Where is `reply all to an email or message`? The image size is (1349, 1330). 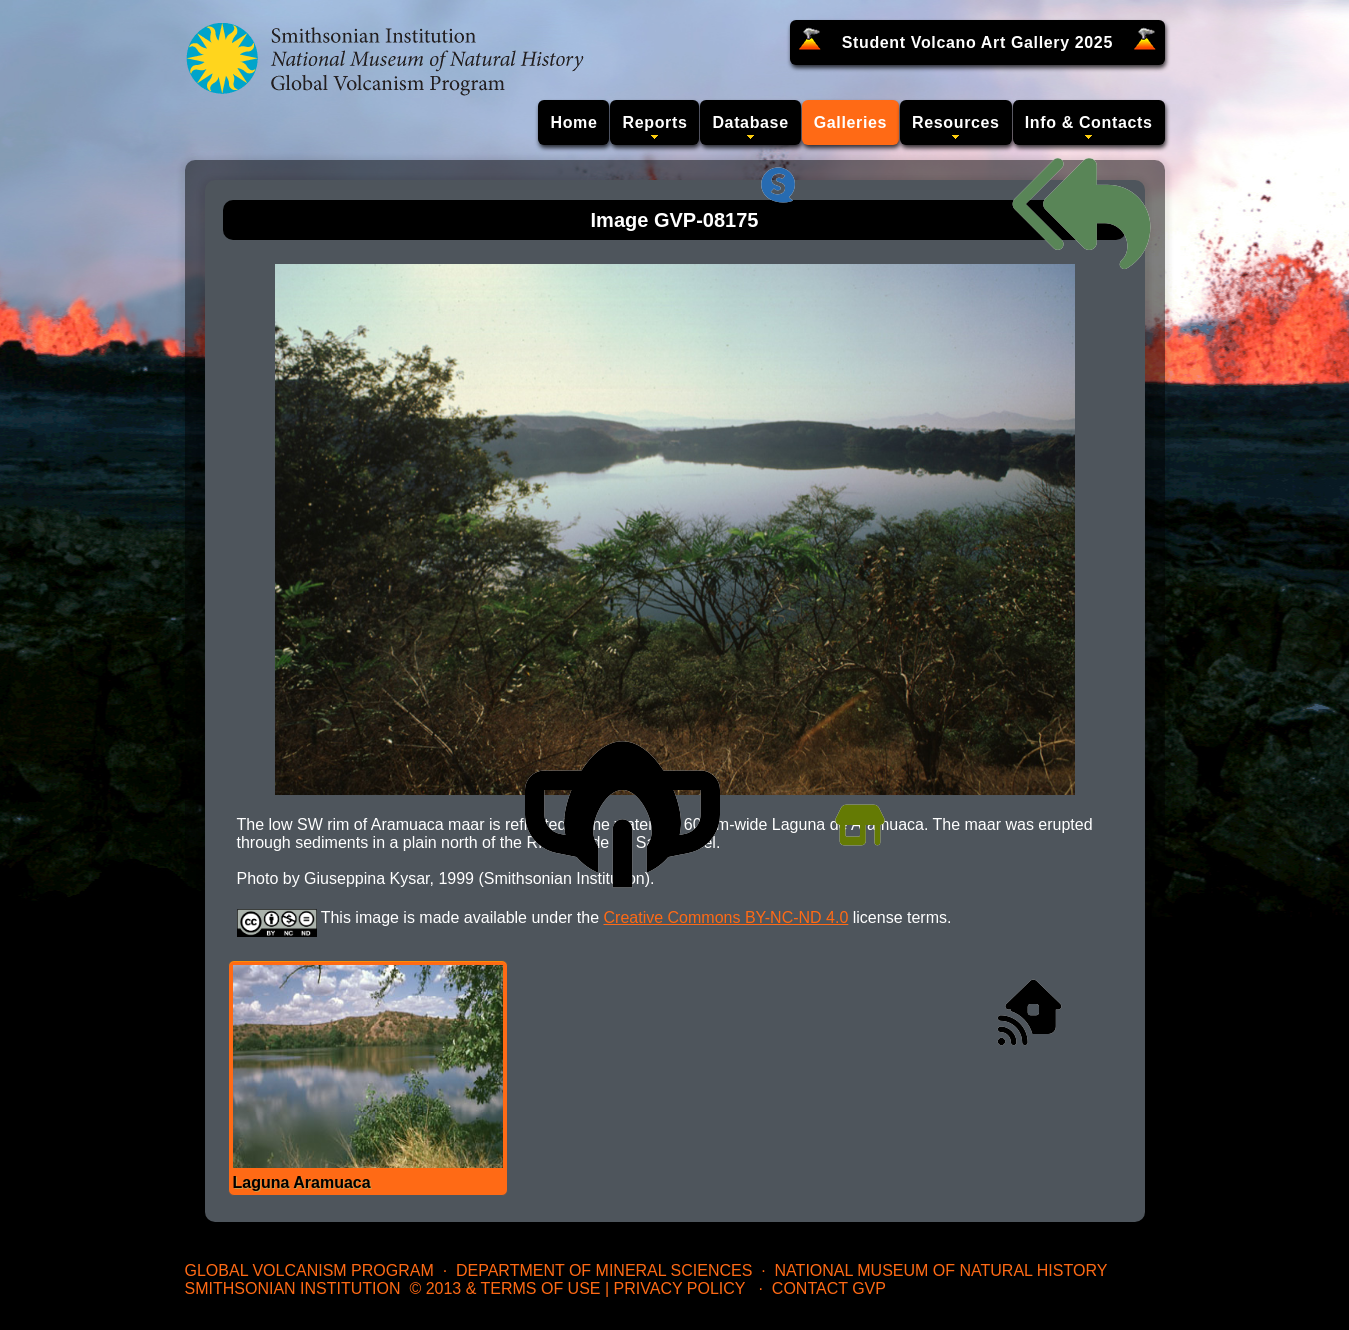
reply all to an email or message is located at coordinates (1081, 215).